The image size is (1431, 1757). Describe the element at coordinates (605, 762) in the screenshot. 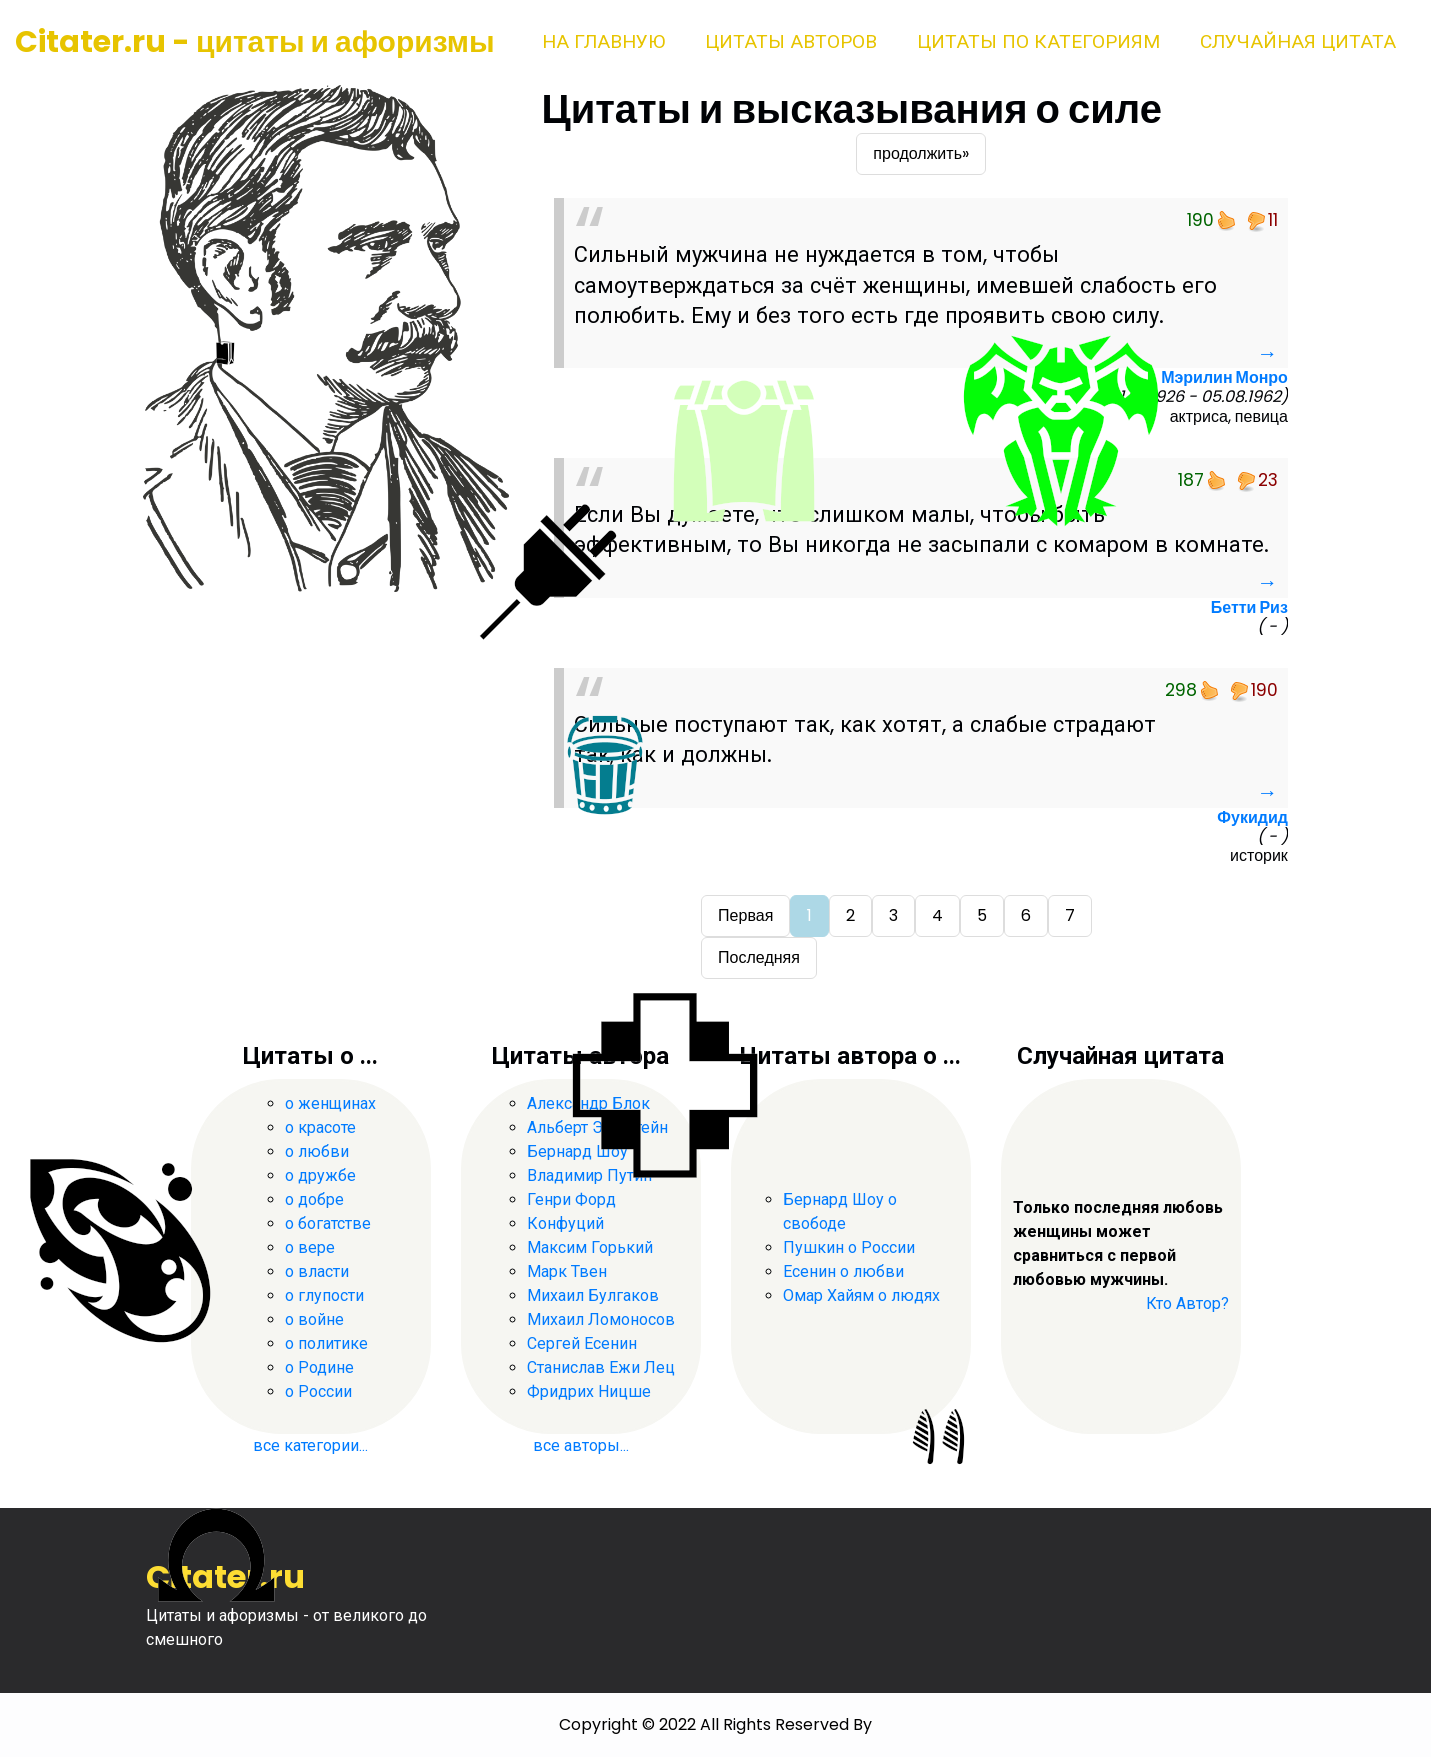

I see `empty inventory slot for container items` at that location.